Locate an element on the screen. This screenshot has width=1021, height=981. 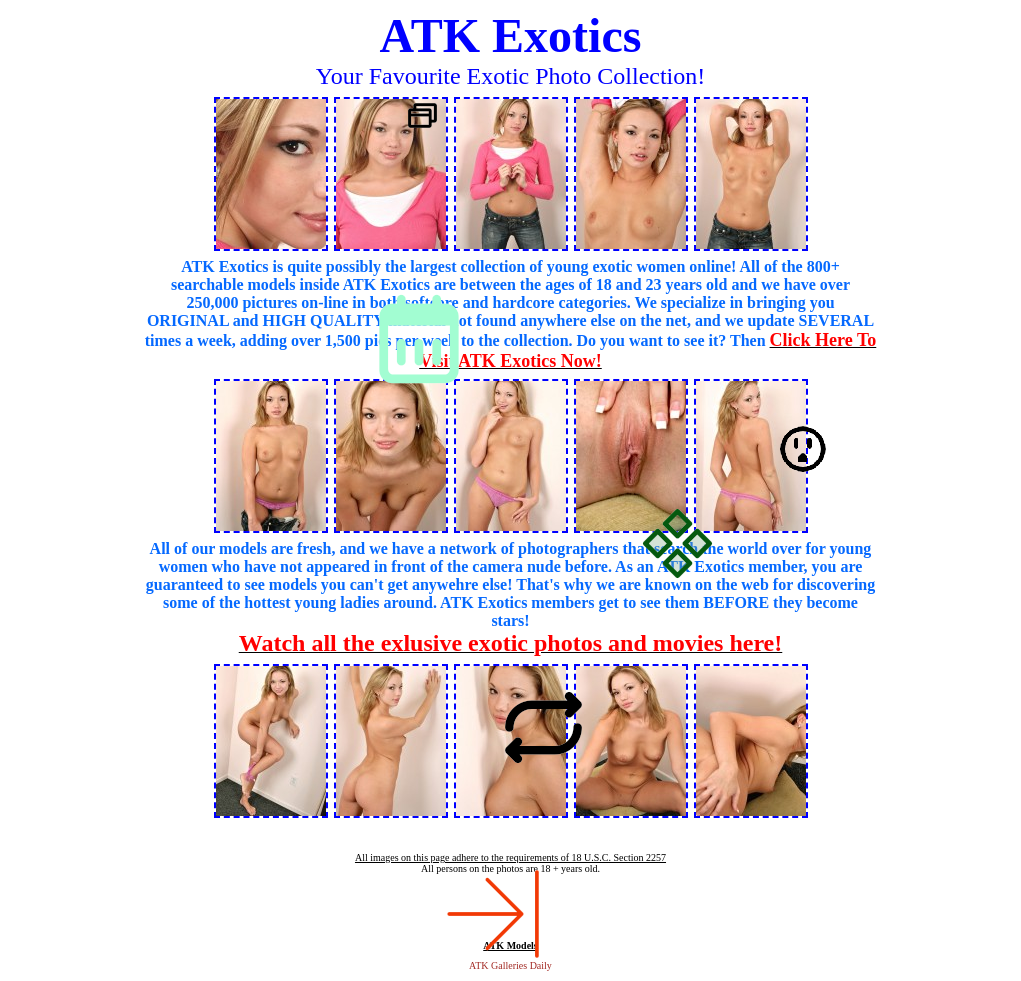
view monthly calendar is located at coordinates (419, 339).